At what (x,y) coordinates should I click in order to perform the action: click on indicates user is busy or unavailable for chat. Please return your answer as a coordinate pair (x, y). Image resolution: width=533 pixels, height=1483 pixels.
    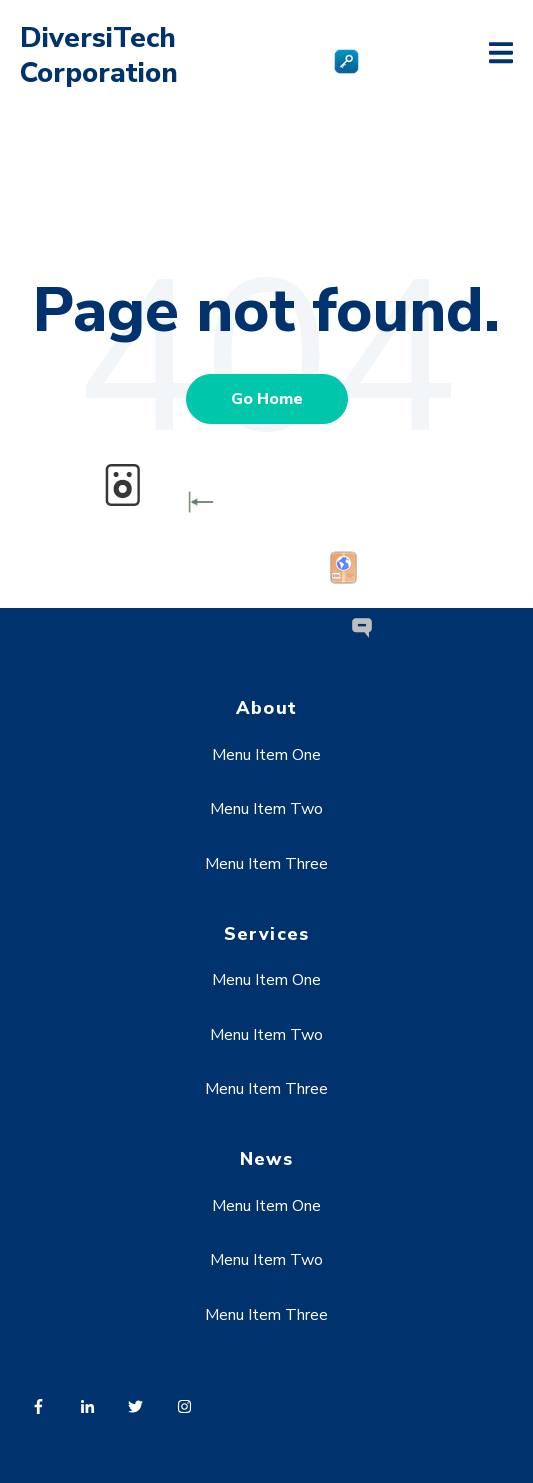
    Looking at the image, I should click on (362, 628).